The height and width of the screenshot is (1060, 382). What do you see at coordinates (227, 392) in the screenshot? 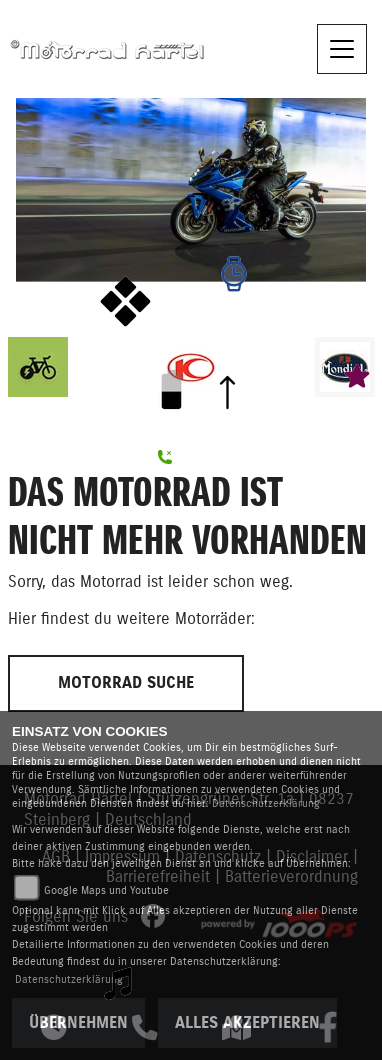
I see `scroll to top of page` at bounding box center [227, 392].